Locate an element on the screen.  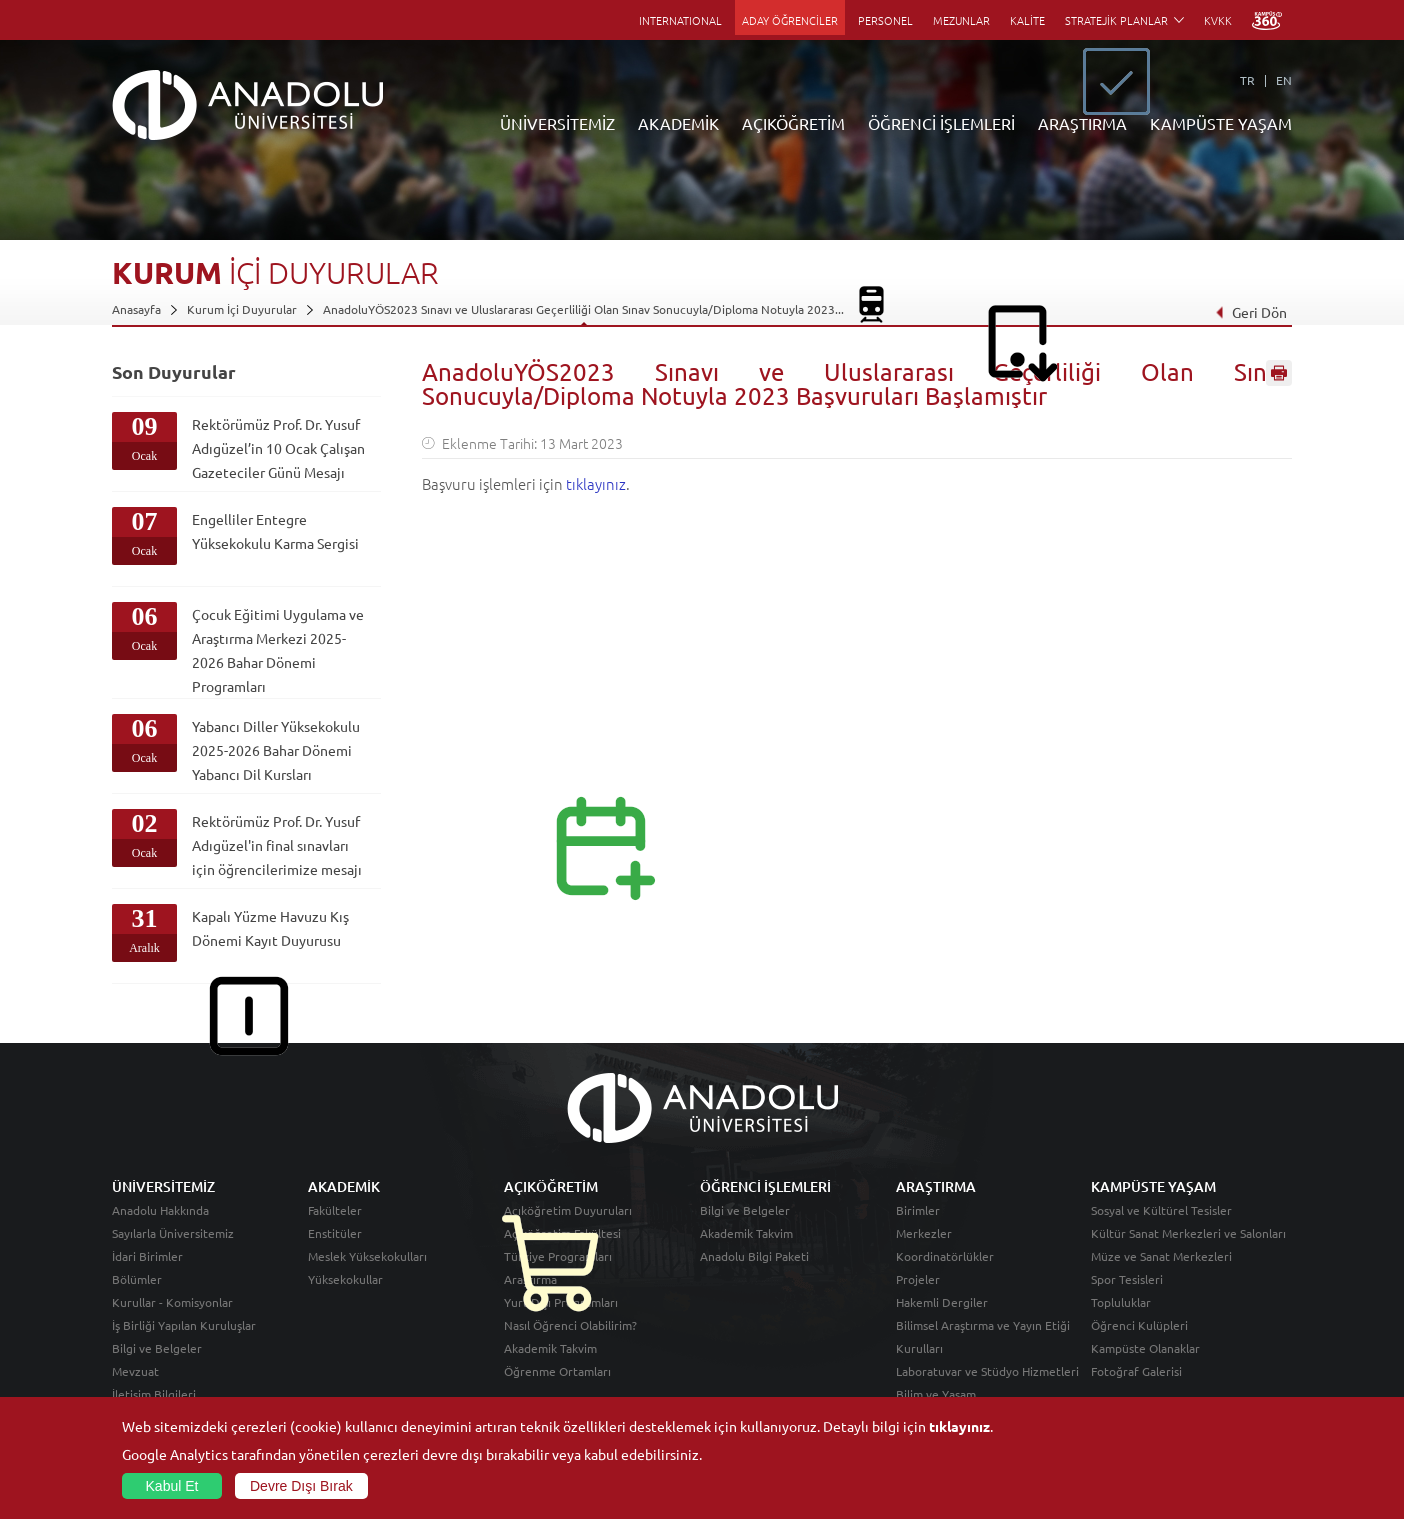
view your shopping cart is located at coordinates (552, 1265).